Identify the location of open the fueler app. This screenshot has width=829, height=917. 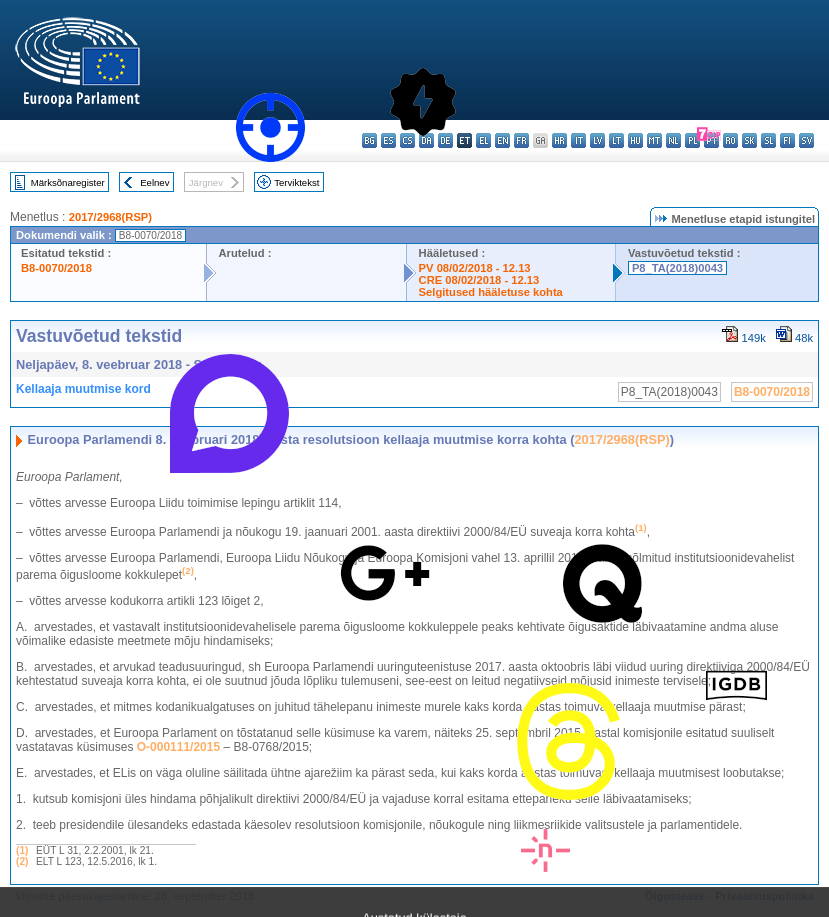
(423, 102).